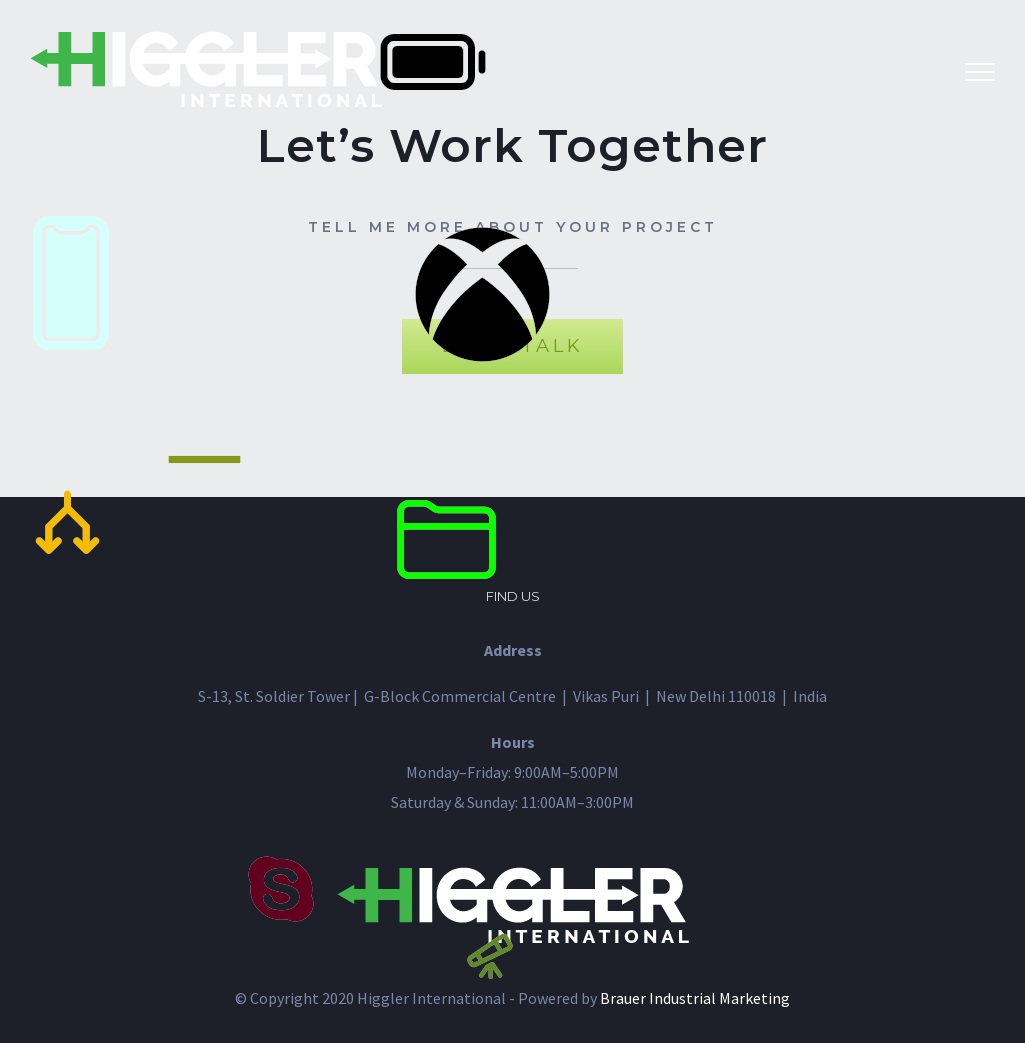 The image size is (1025, 1043). Describe the element at coordinates (67, 524) in the screenshot. I see `split content into multiple paths` at that location.